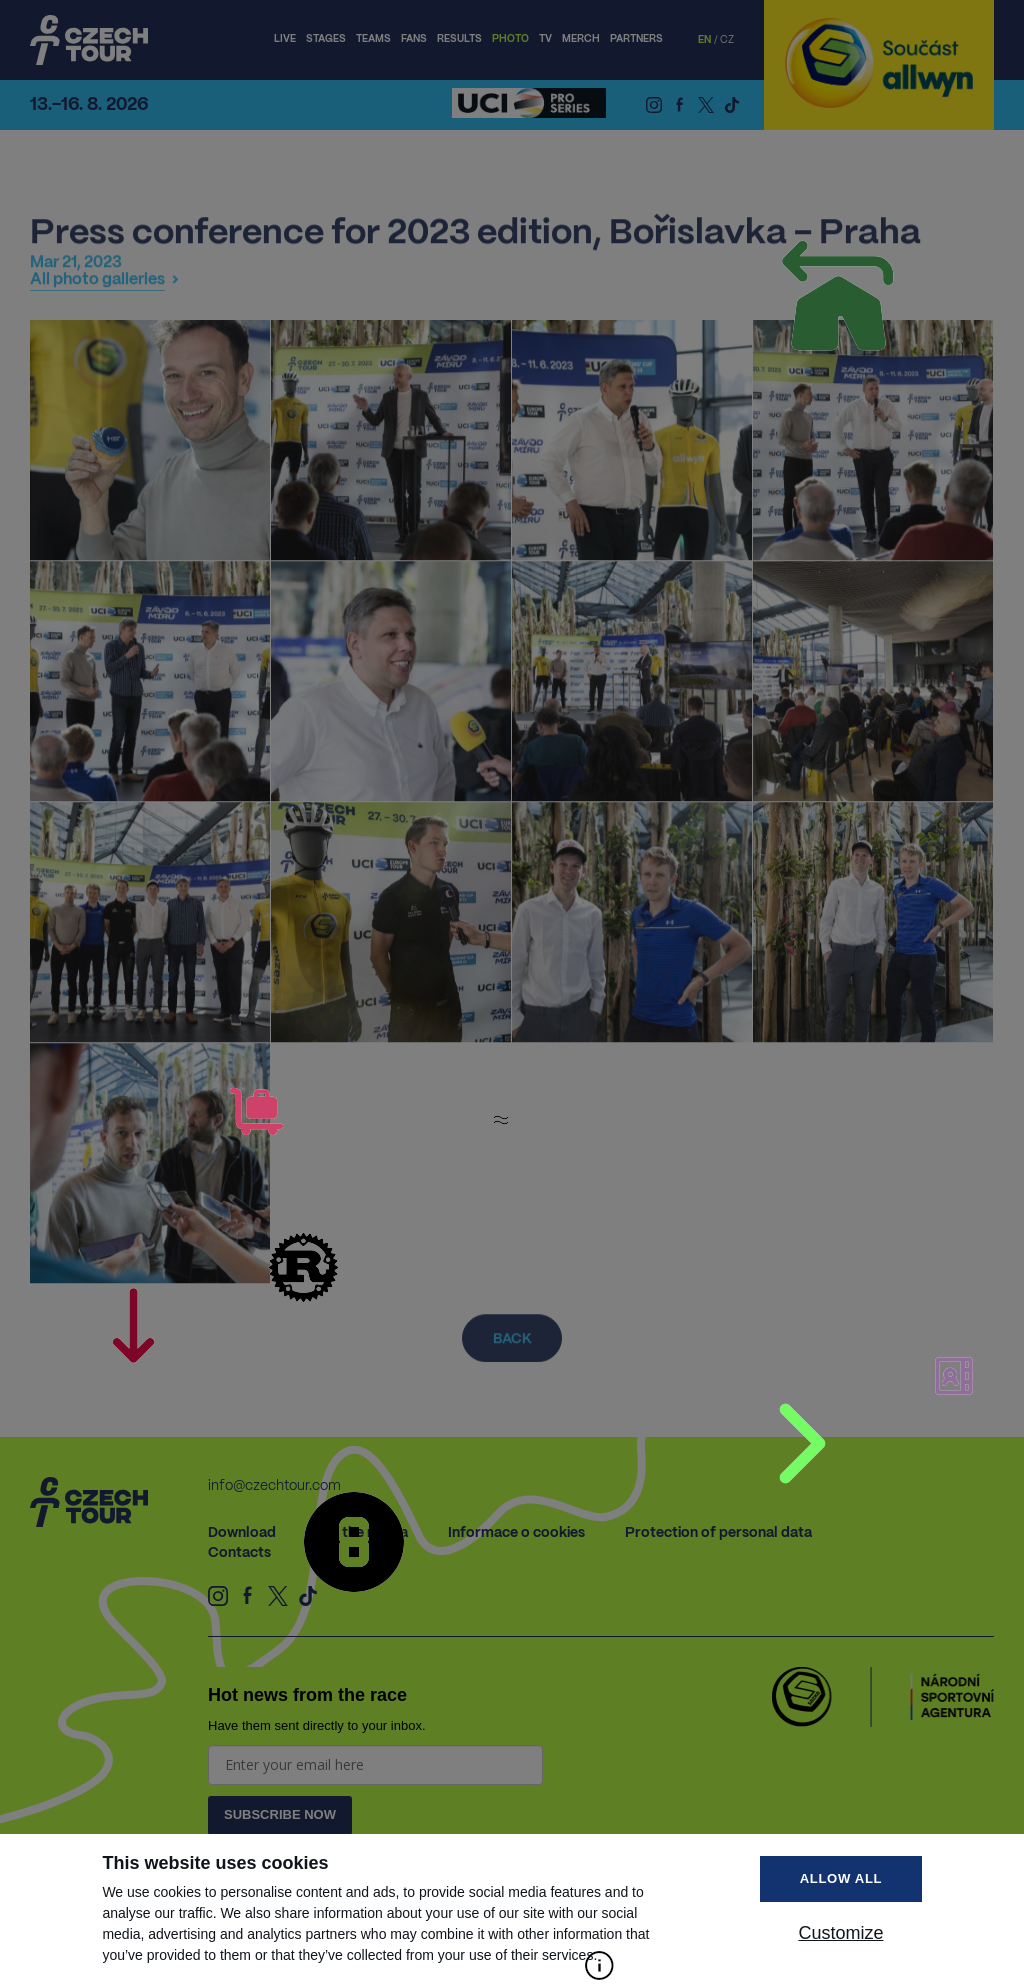 The image size is (1024, 1986). I want to click on access baggage or luggage services, so click(256, 1111).